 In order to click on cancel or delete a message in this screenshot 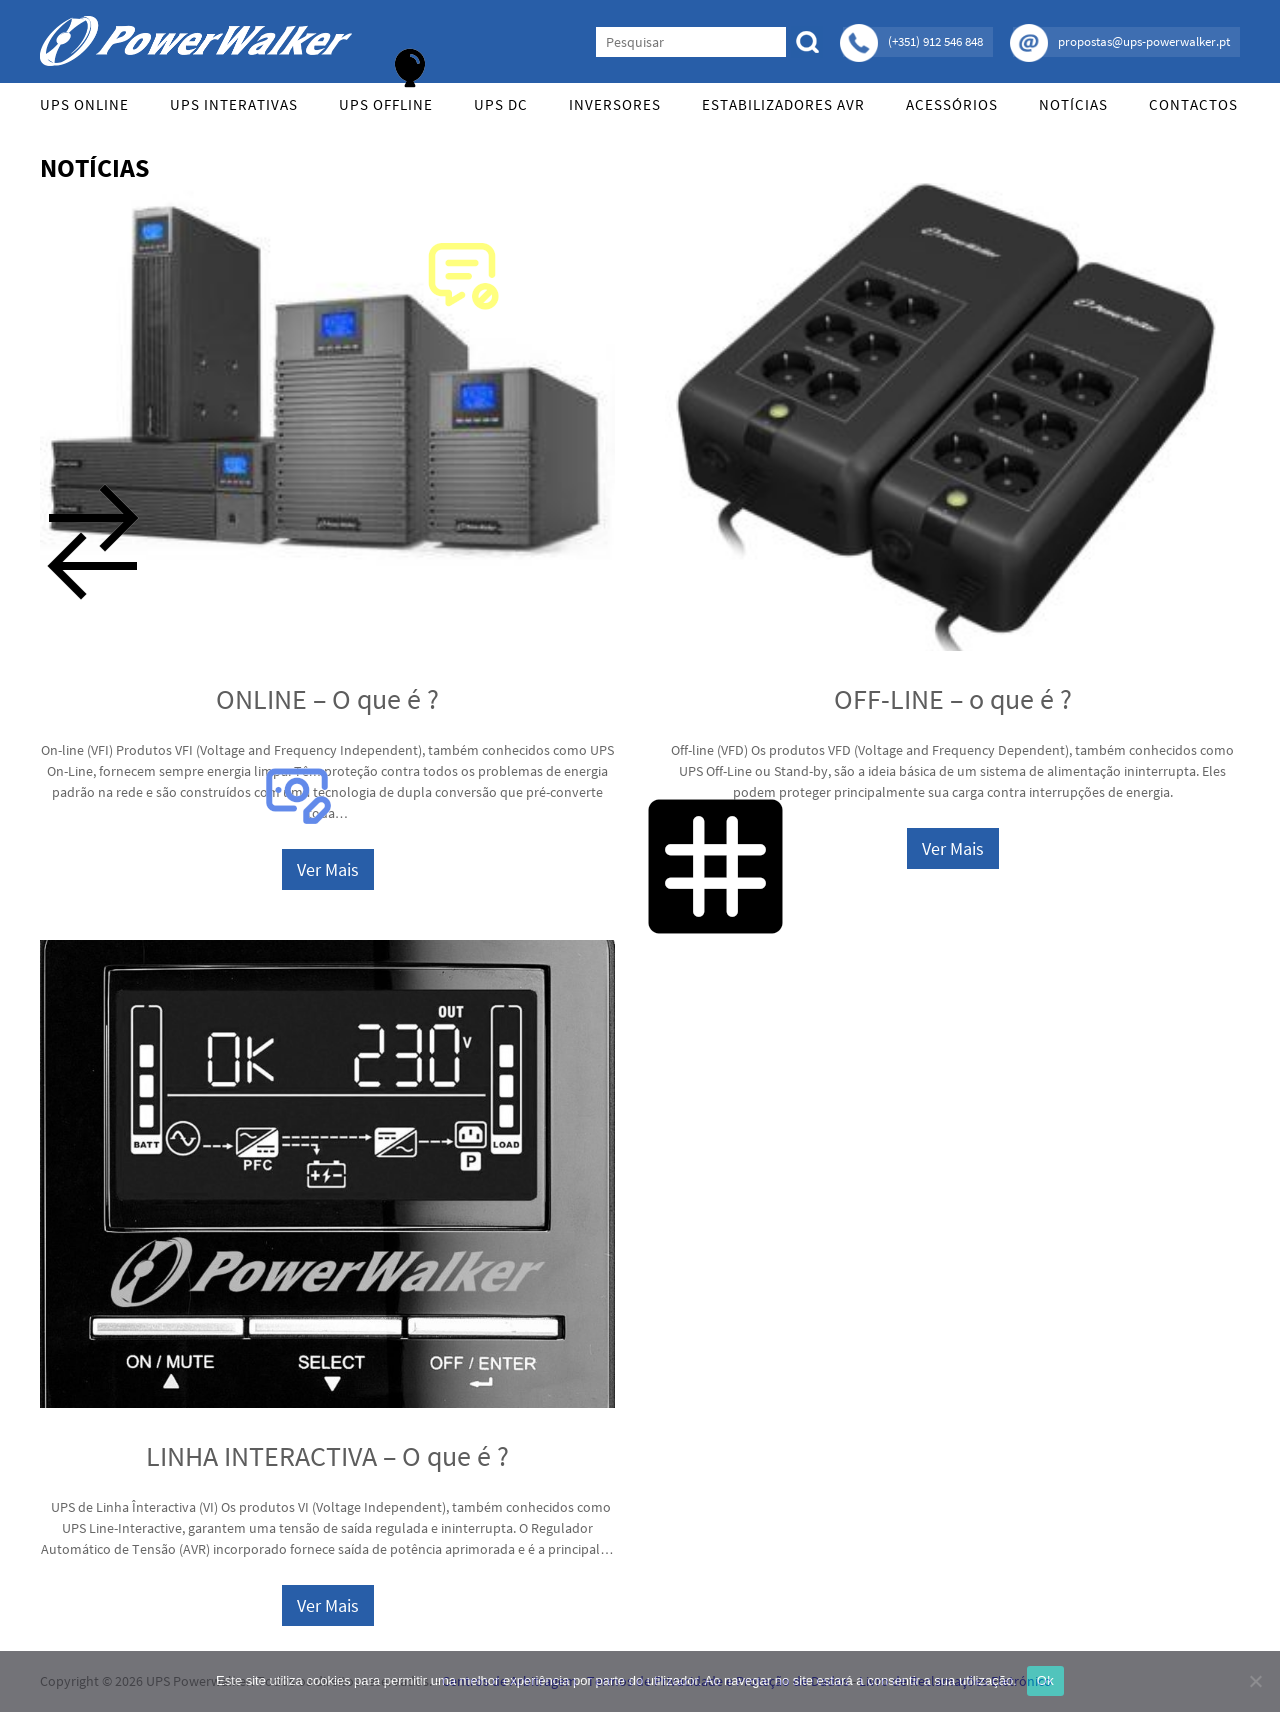, I will do `click(462, 273)`.